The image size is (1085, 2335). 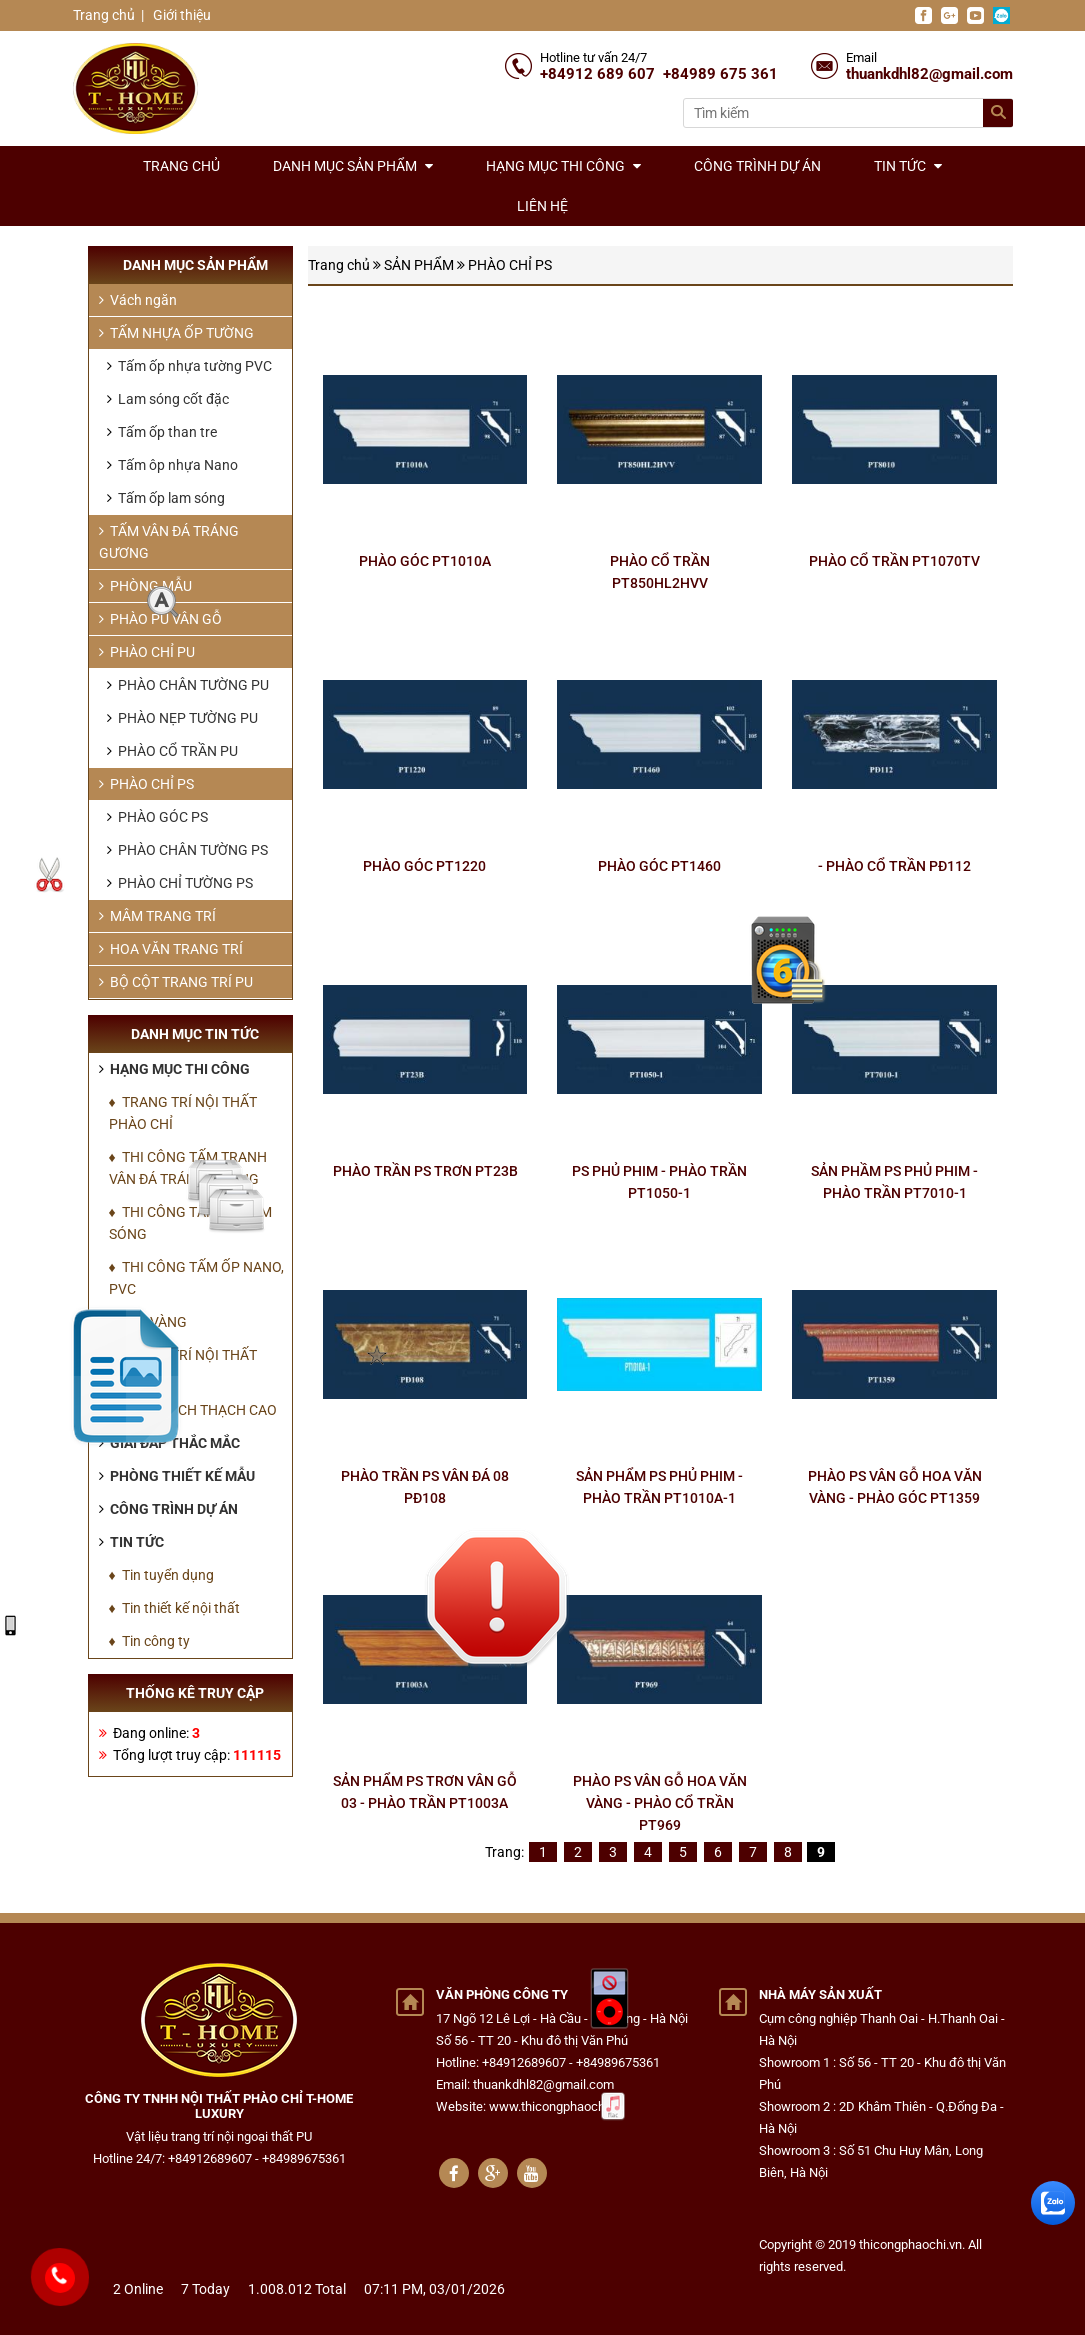 What do you see at coordinates (226, 1195) in the screenshot?
I see `access shared printer pool or network printers` at bounding box center [226, 1195].